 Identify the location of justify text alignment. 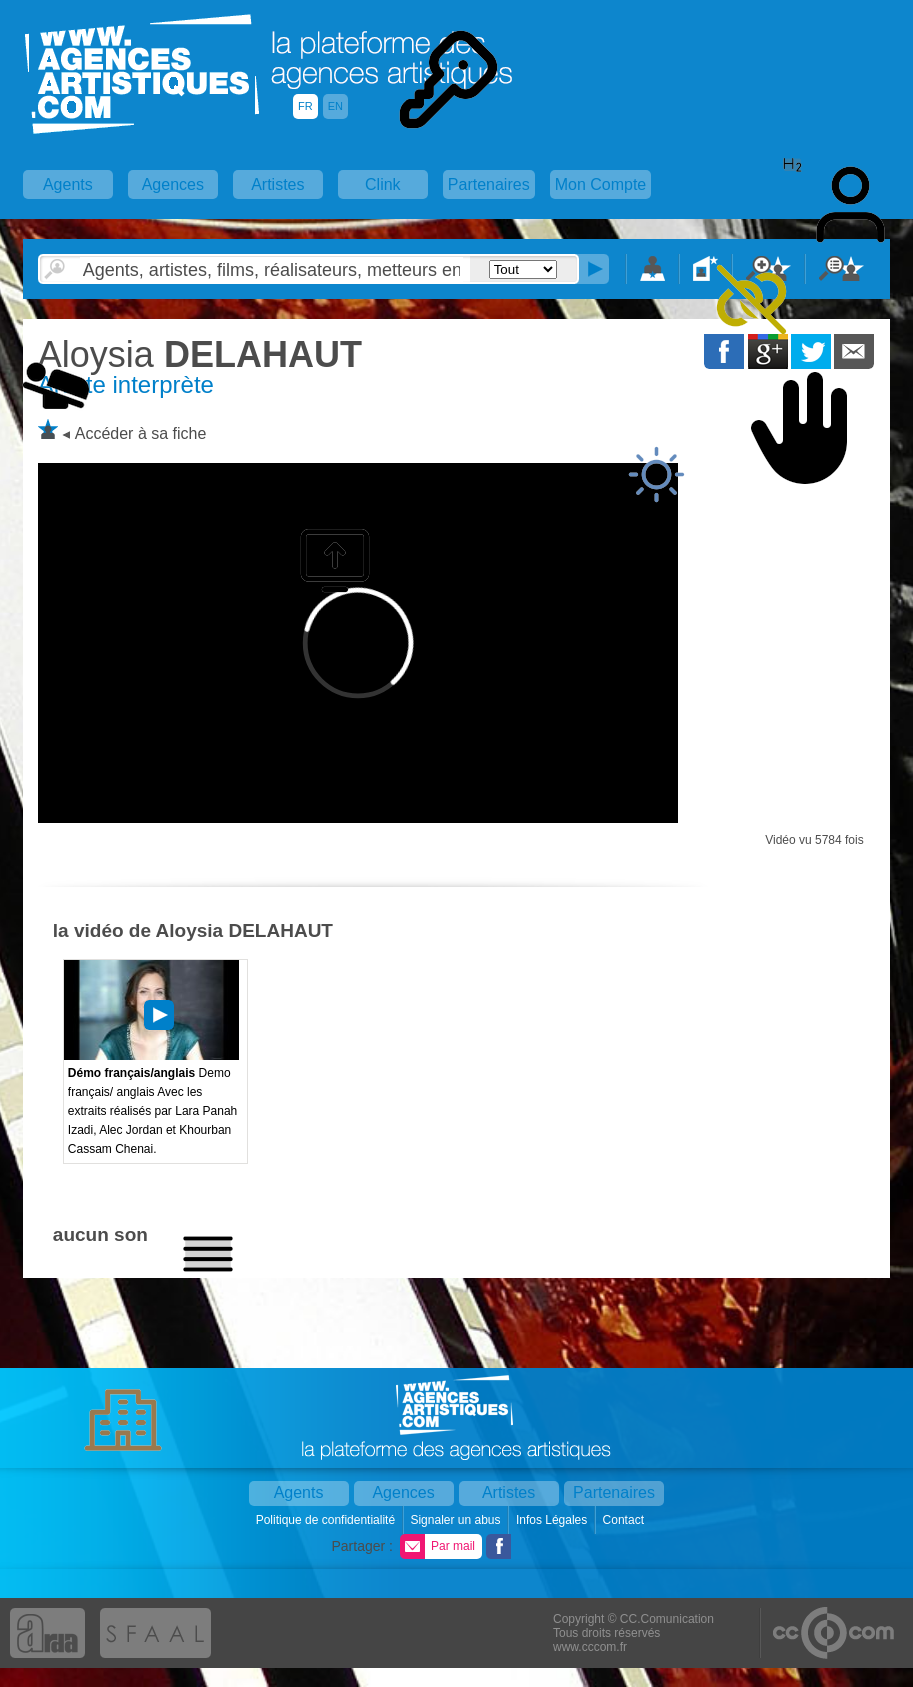
(208, 1255).